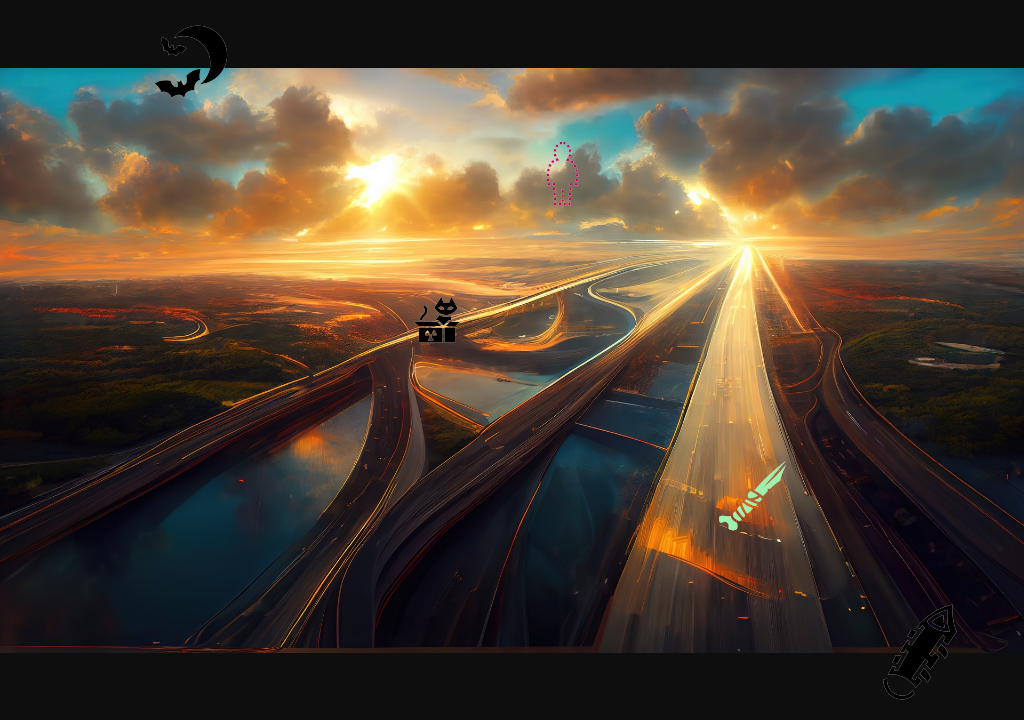  Describe the element at coordinates (752, 495) in the screenshot. I see `equip a bone knife weapon` at that location.